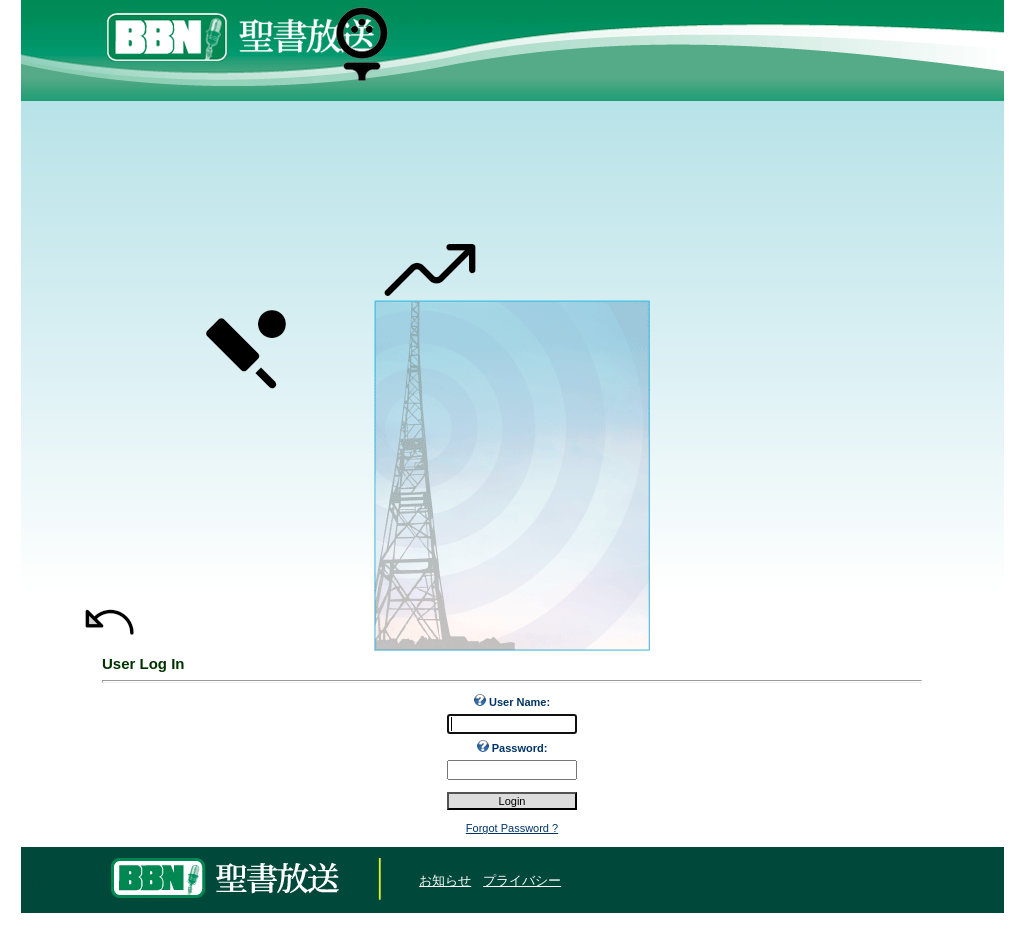 Image resolution: width=1024 pixels, height=929 pixels. I want to click on access cricket sports scores or news, so click(246, 350).